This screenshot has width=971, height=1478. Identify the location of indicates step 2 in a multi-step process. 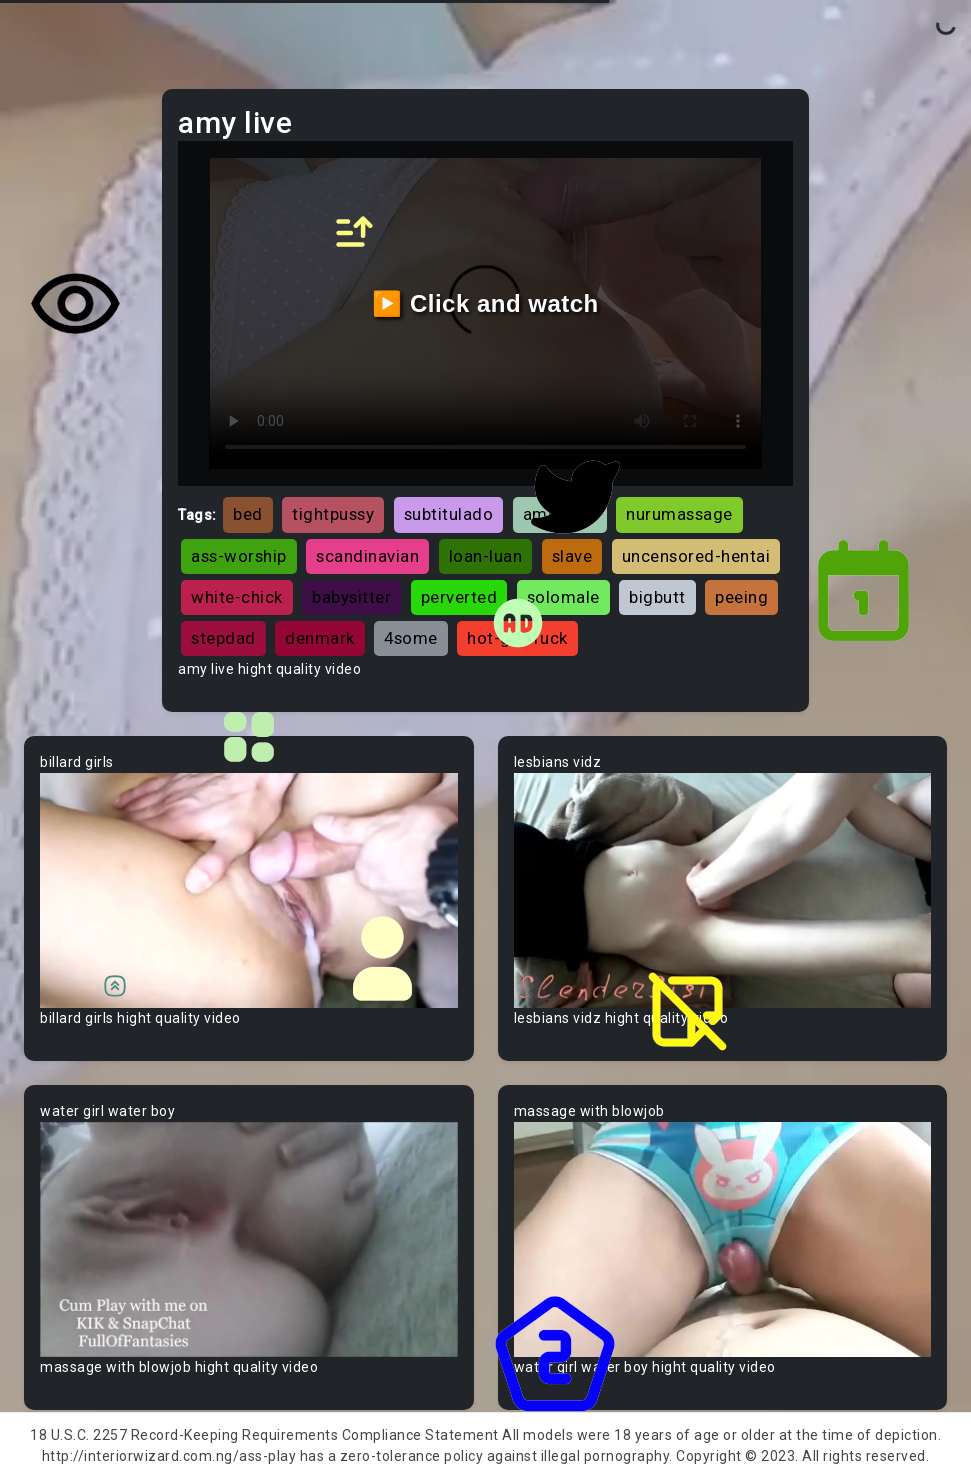
(555, 1357).